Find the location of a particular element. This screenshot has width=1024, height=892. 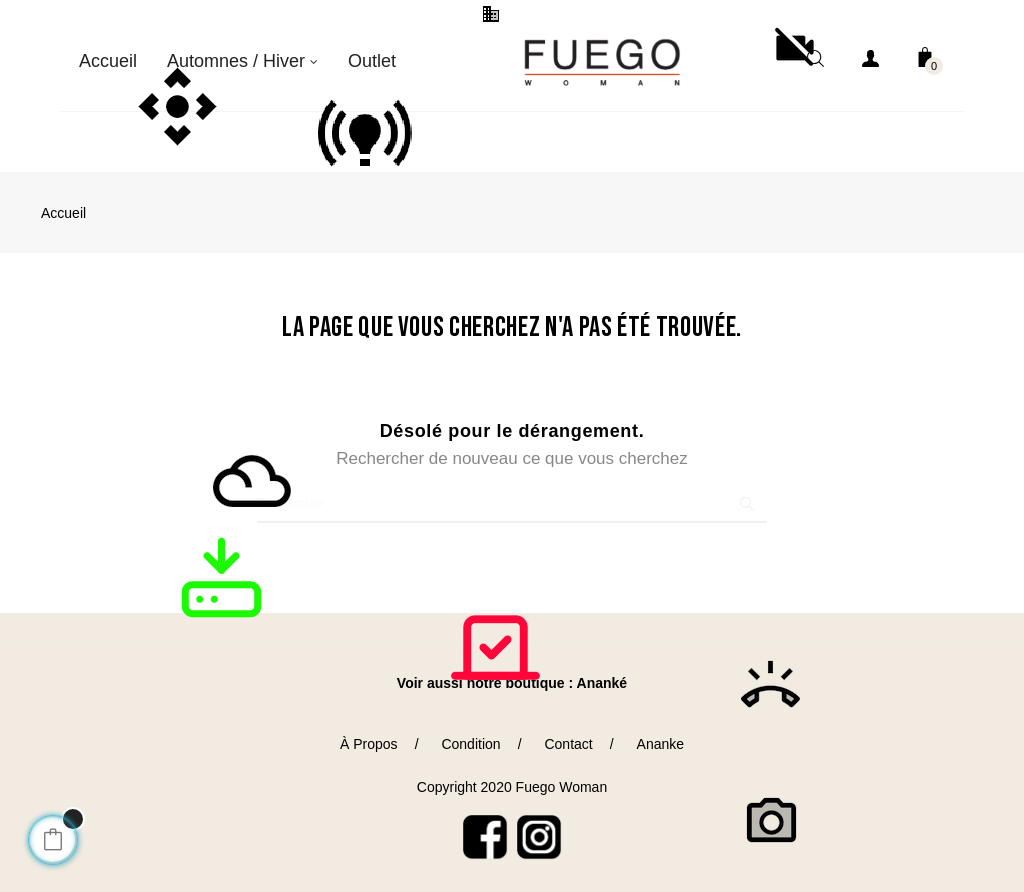

view cloud storage is located at coordinates (252, 481).